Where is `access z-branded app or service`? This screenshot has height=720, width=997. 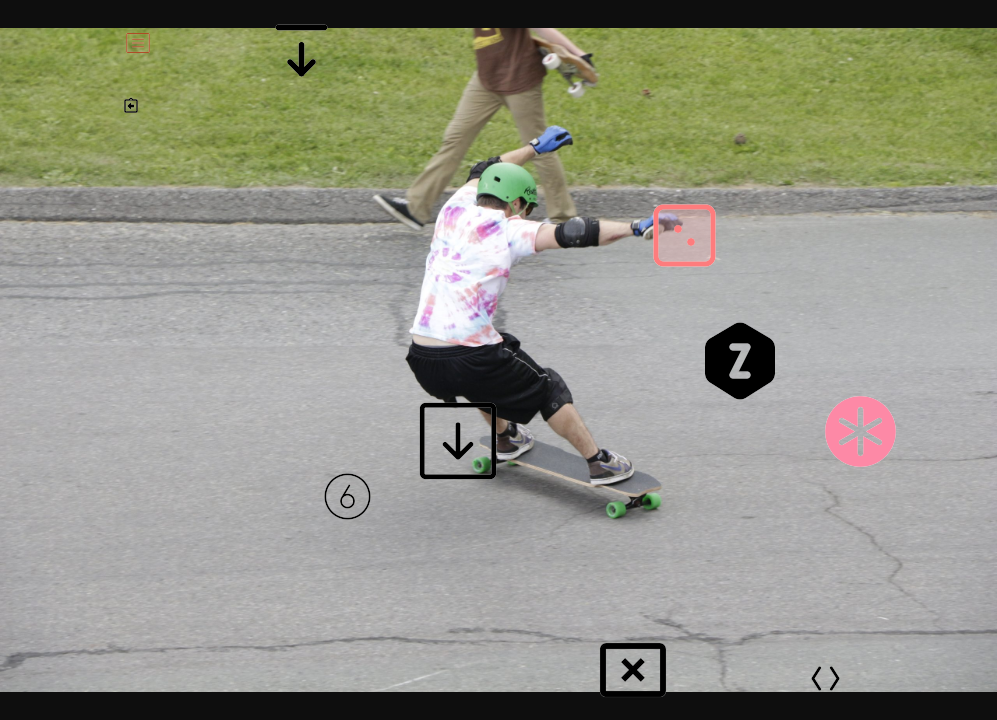 access z-branded app or service is located at coordinates (740, 361).